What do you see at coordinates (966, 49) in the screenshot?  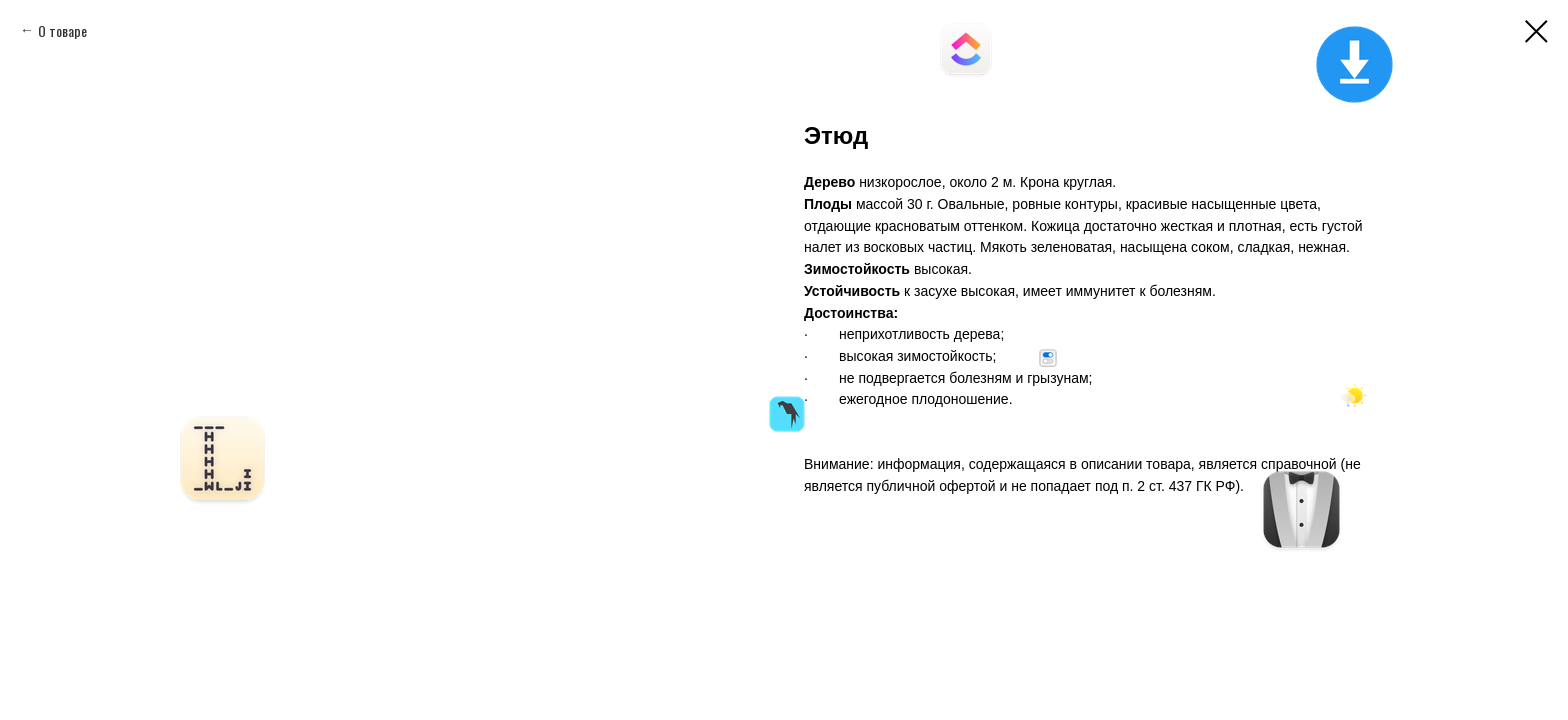 I see `open ClickUp app` at bounding box center [966, 49].